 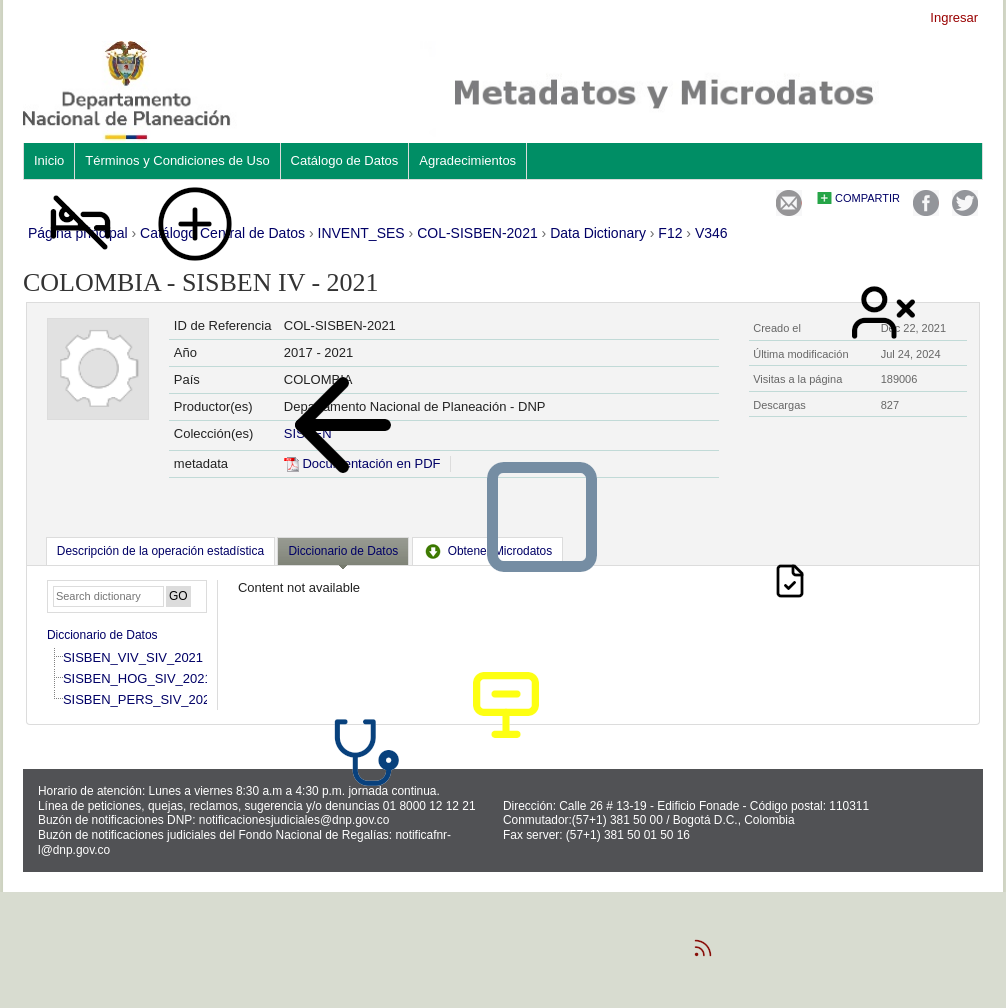 I want to click on add a new item, so click(x=195, y=224).